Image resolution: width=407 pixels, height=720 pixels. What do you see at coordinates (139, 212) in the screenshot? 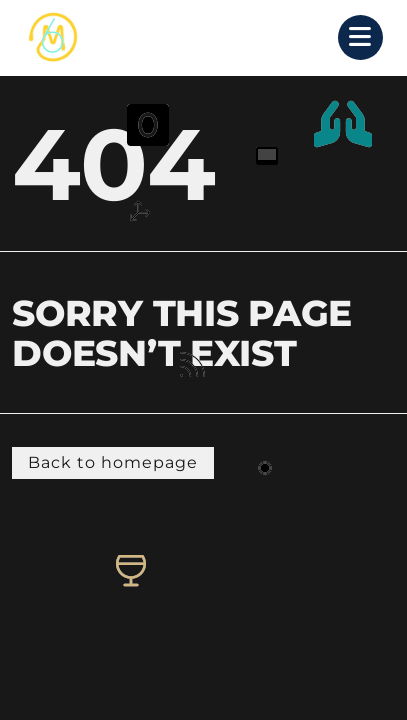
I see `3D axis indicator for spatial orientation` at bounding box center [139, 212].